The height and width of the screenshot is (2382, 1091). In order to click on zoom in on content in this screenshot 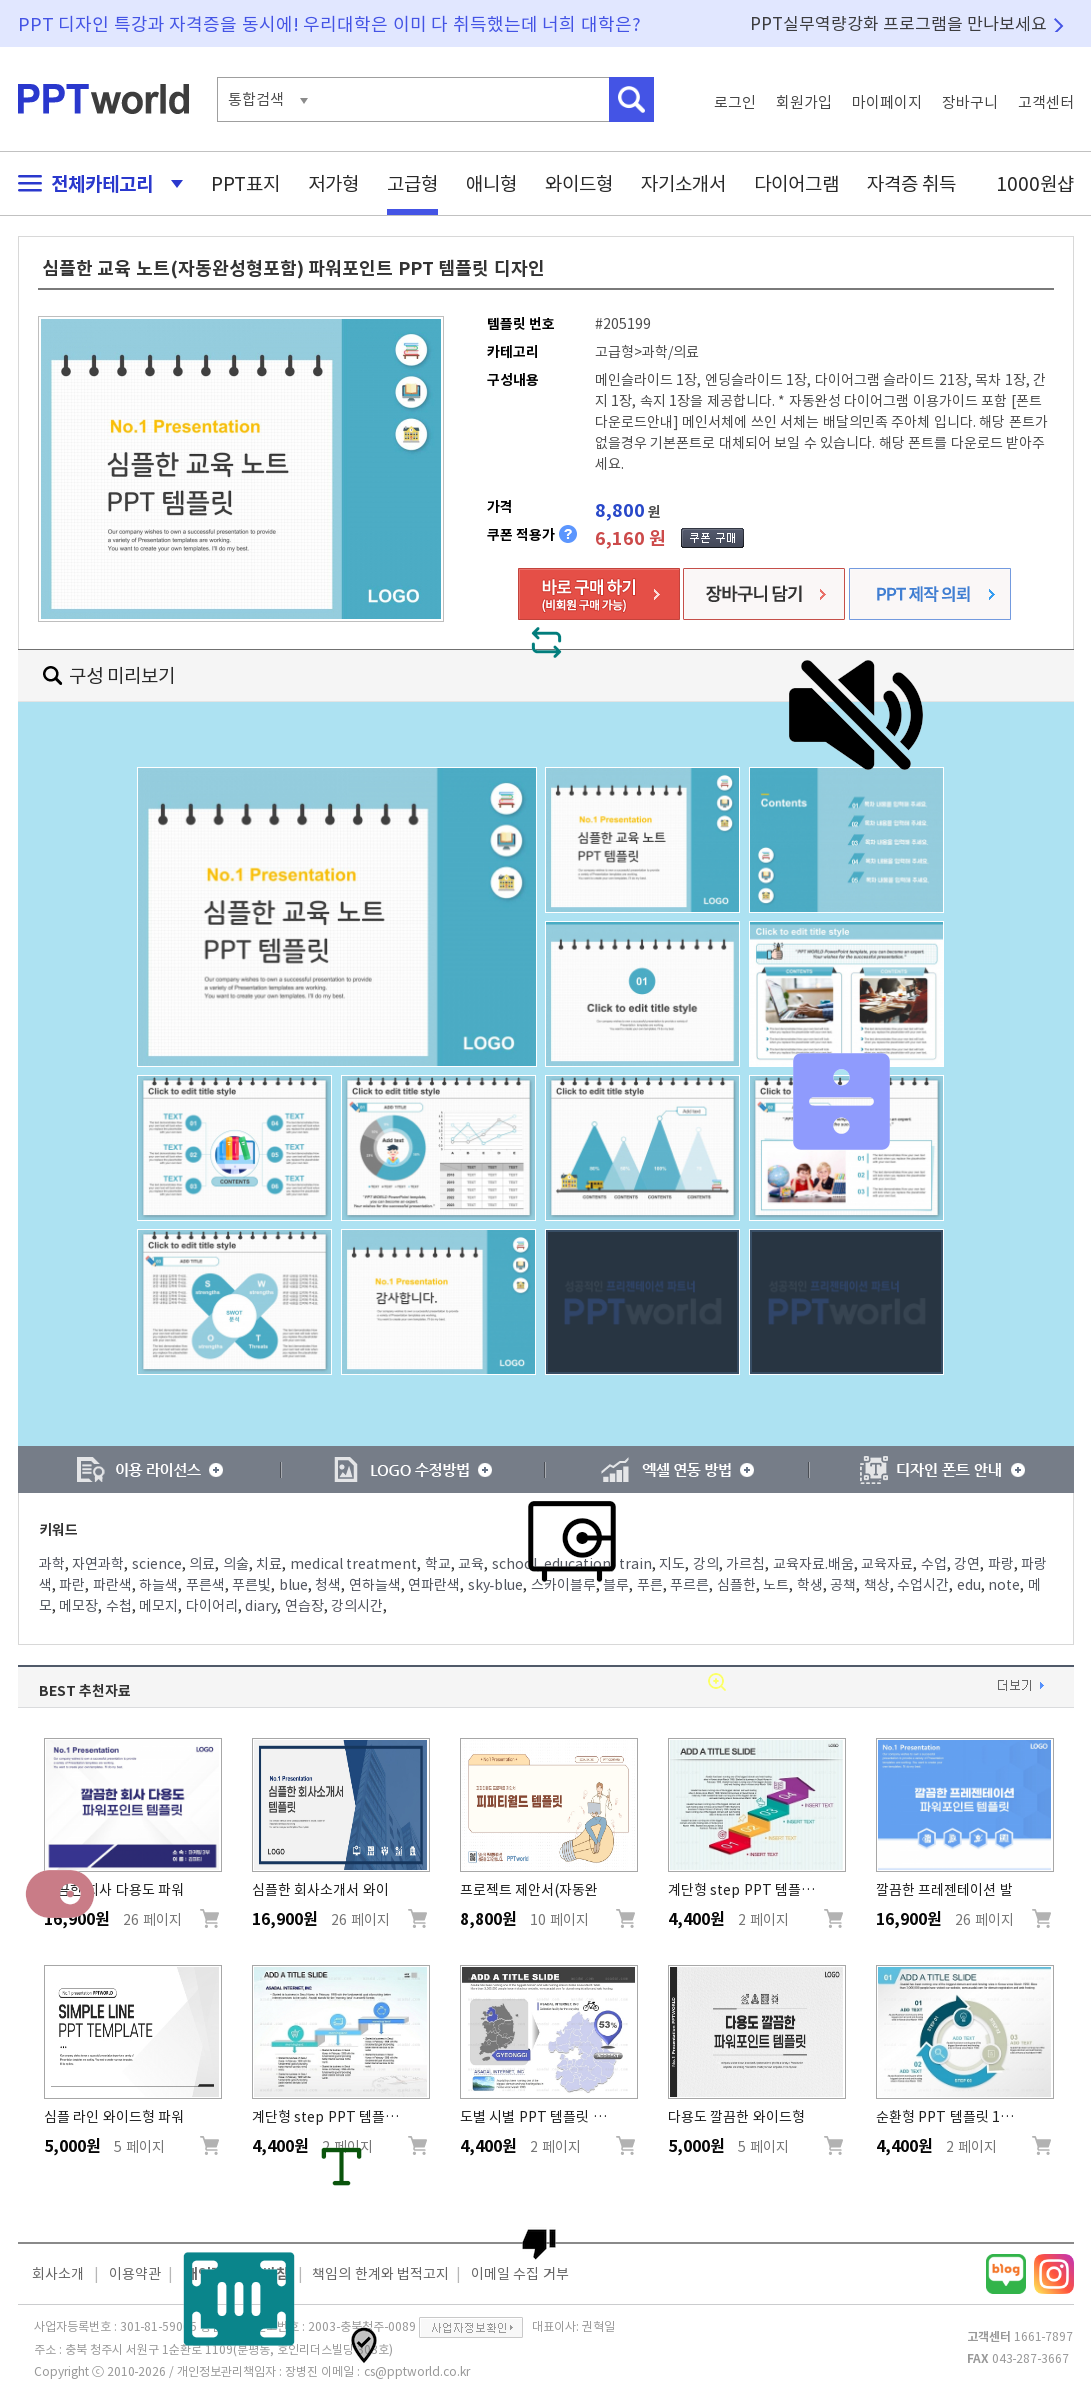, I will do `click(717, 1682)`.